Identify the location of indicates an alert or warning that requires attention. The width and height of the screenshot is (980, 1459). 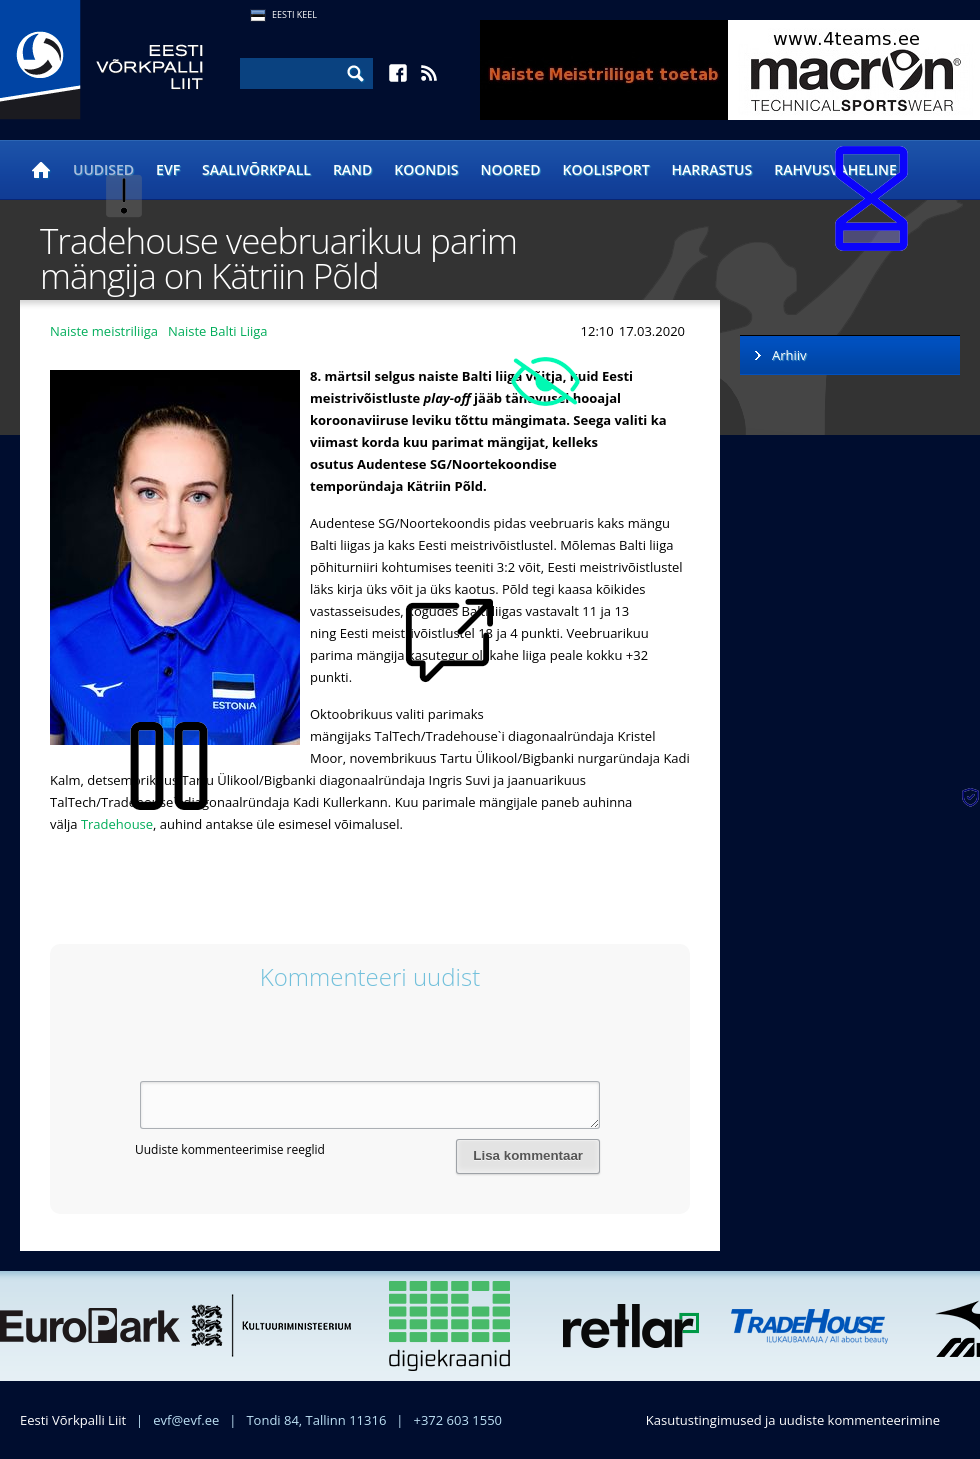
(124, 196).